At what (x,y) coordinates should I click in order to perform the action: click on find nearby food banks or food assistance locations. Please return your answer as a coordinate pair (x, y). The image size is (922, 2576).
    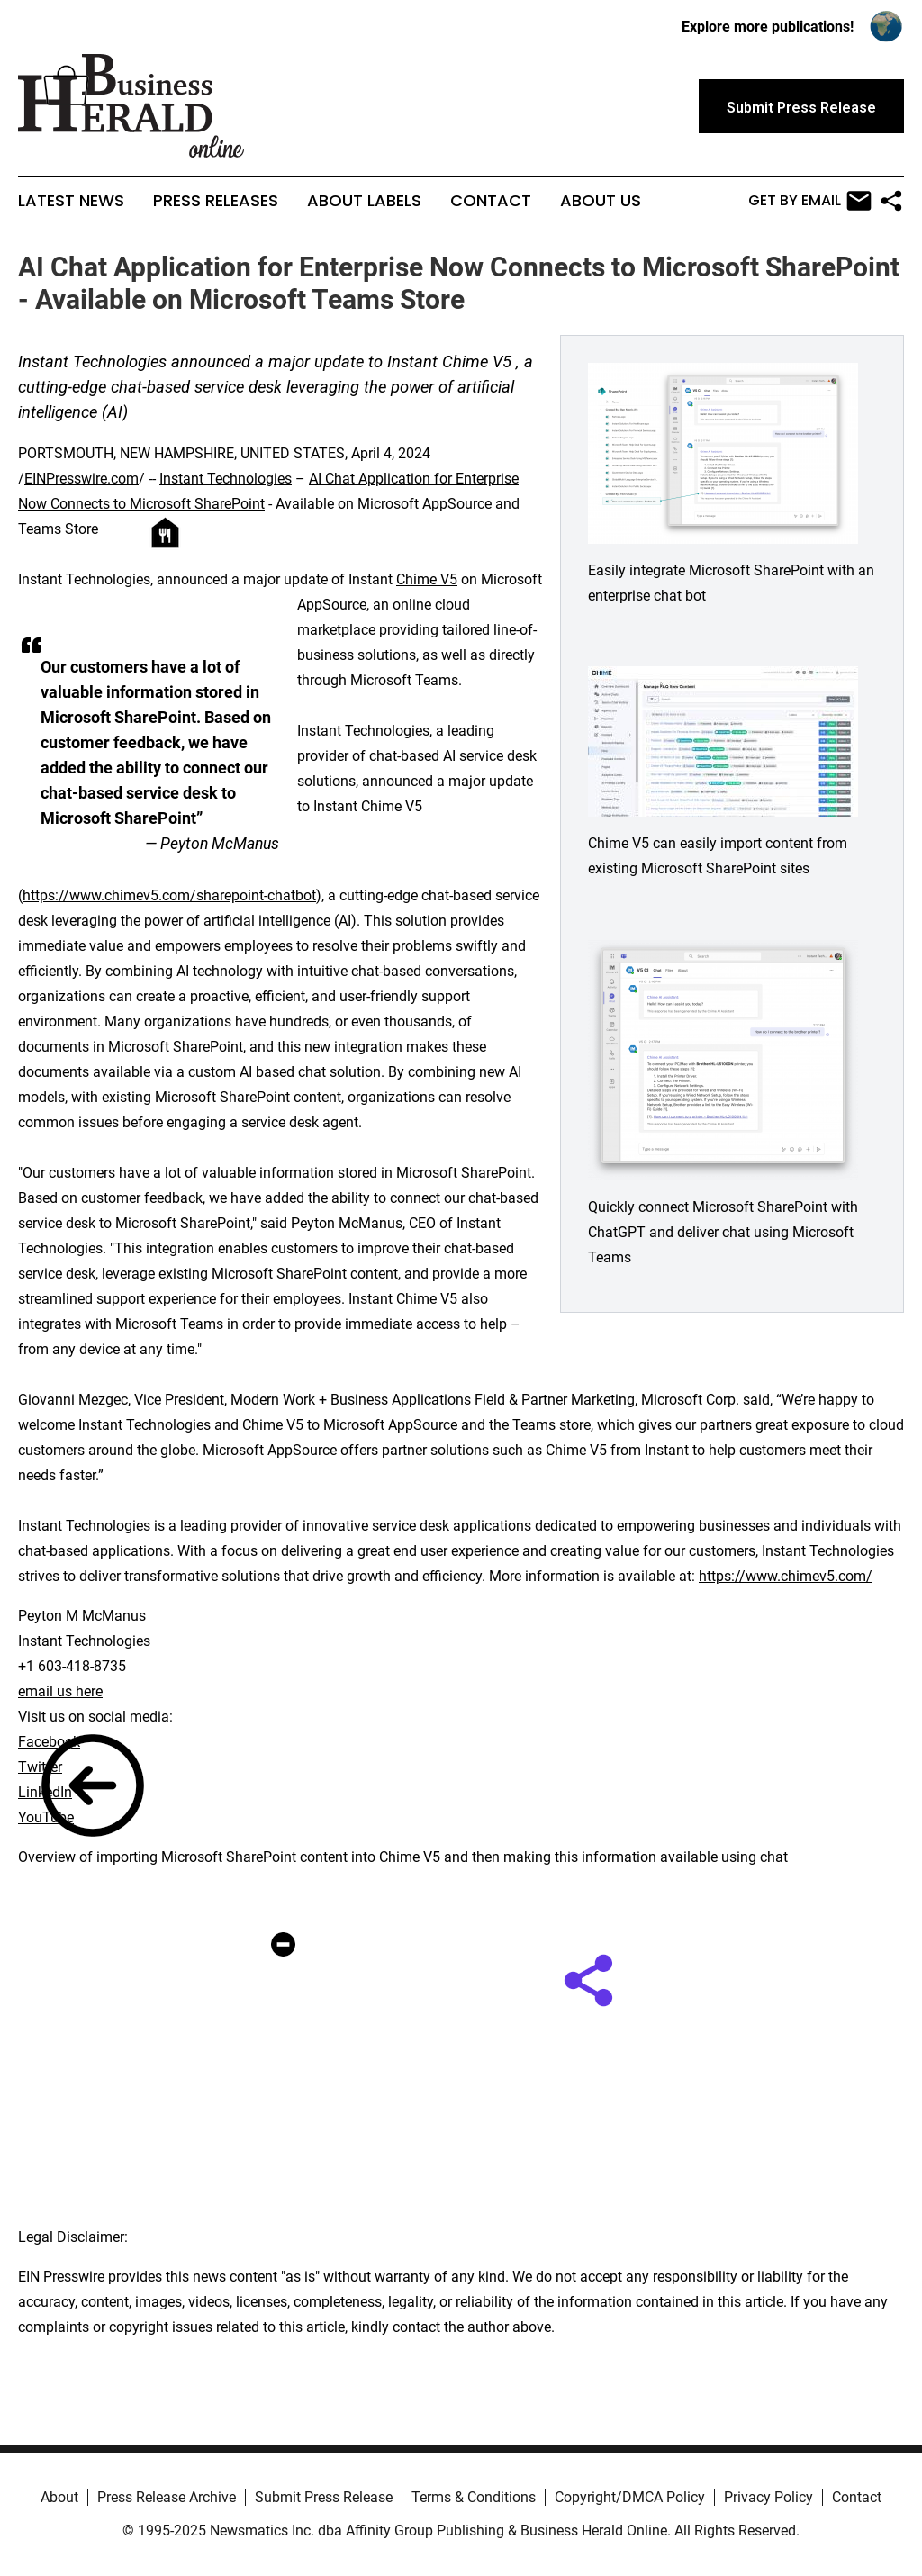
    Looking at the image, I should click on (165, 532).